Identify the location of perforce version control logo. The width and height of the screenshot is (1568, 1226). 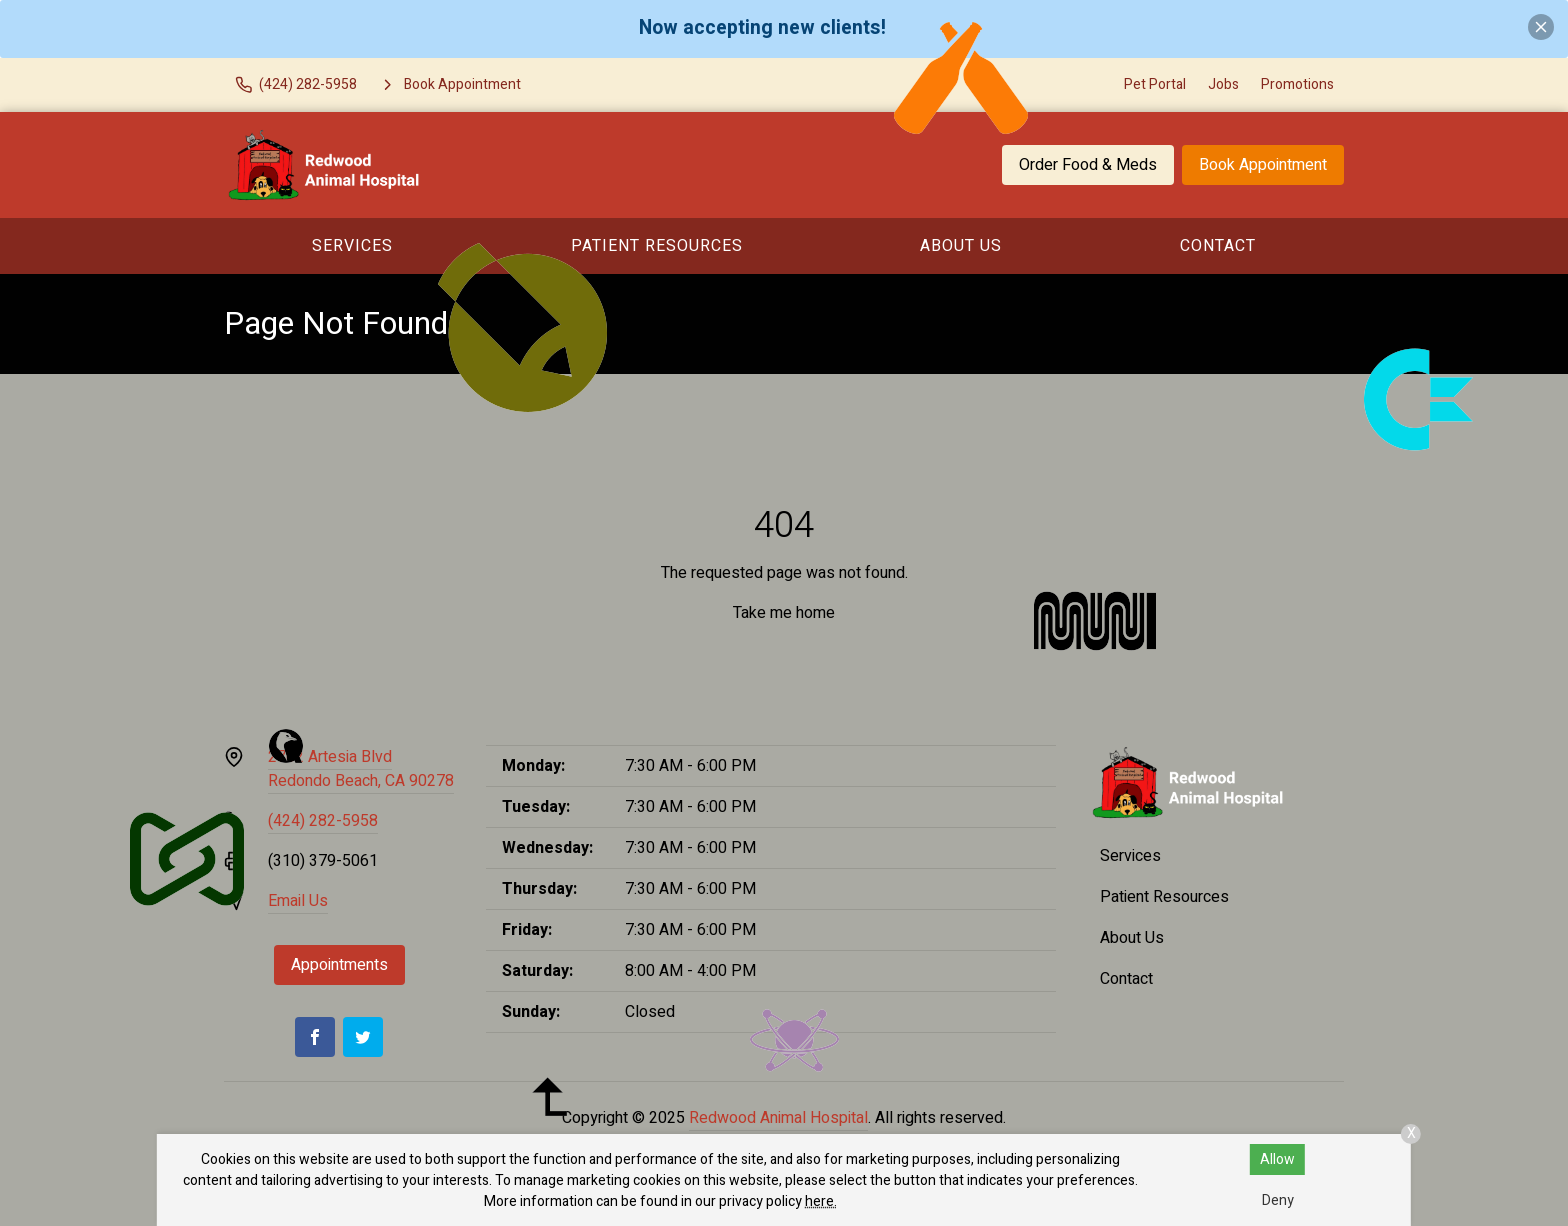
(187, 859).